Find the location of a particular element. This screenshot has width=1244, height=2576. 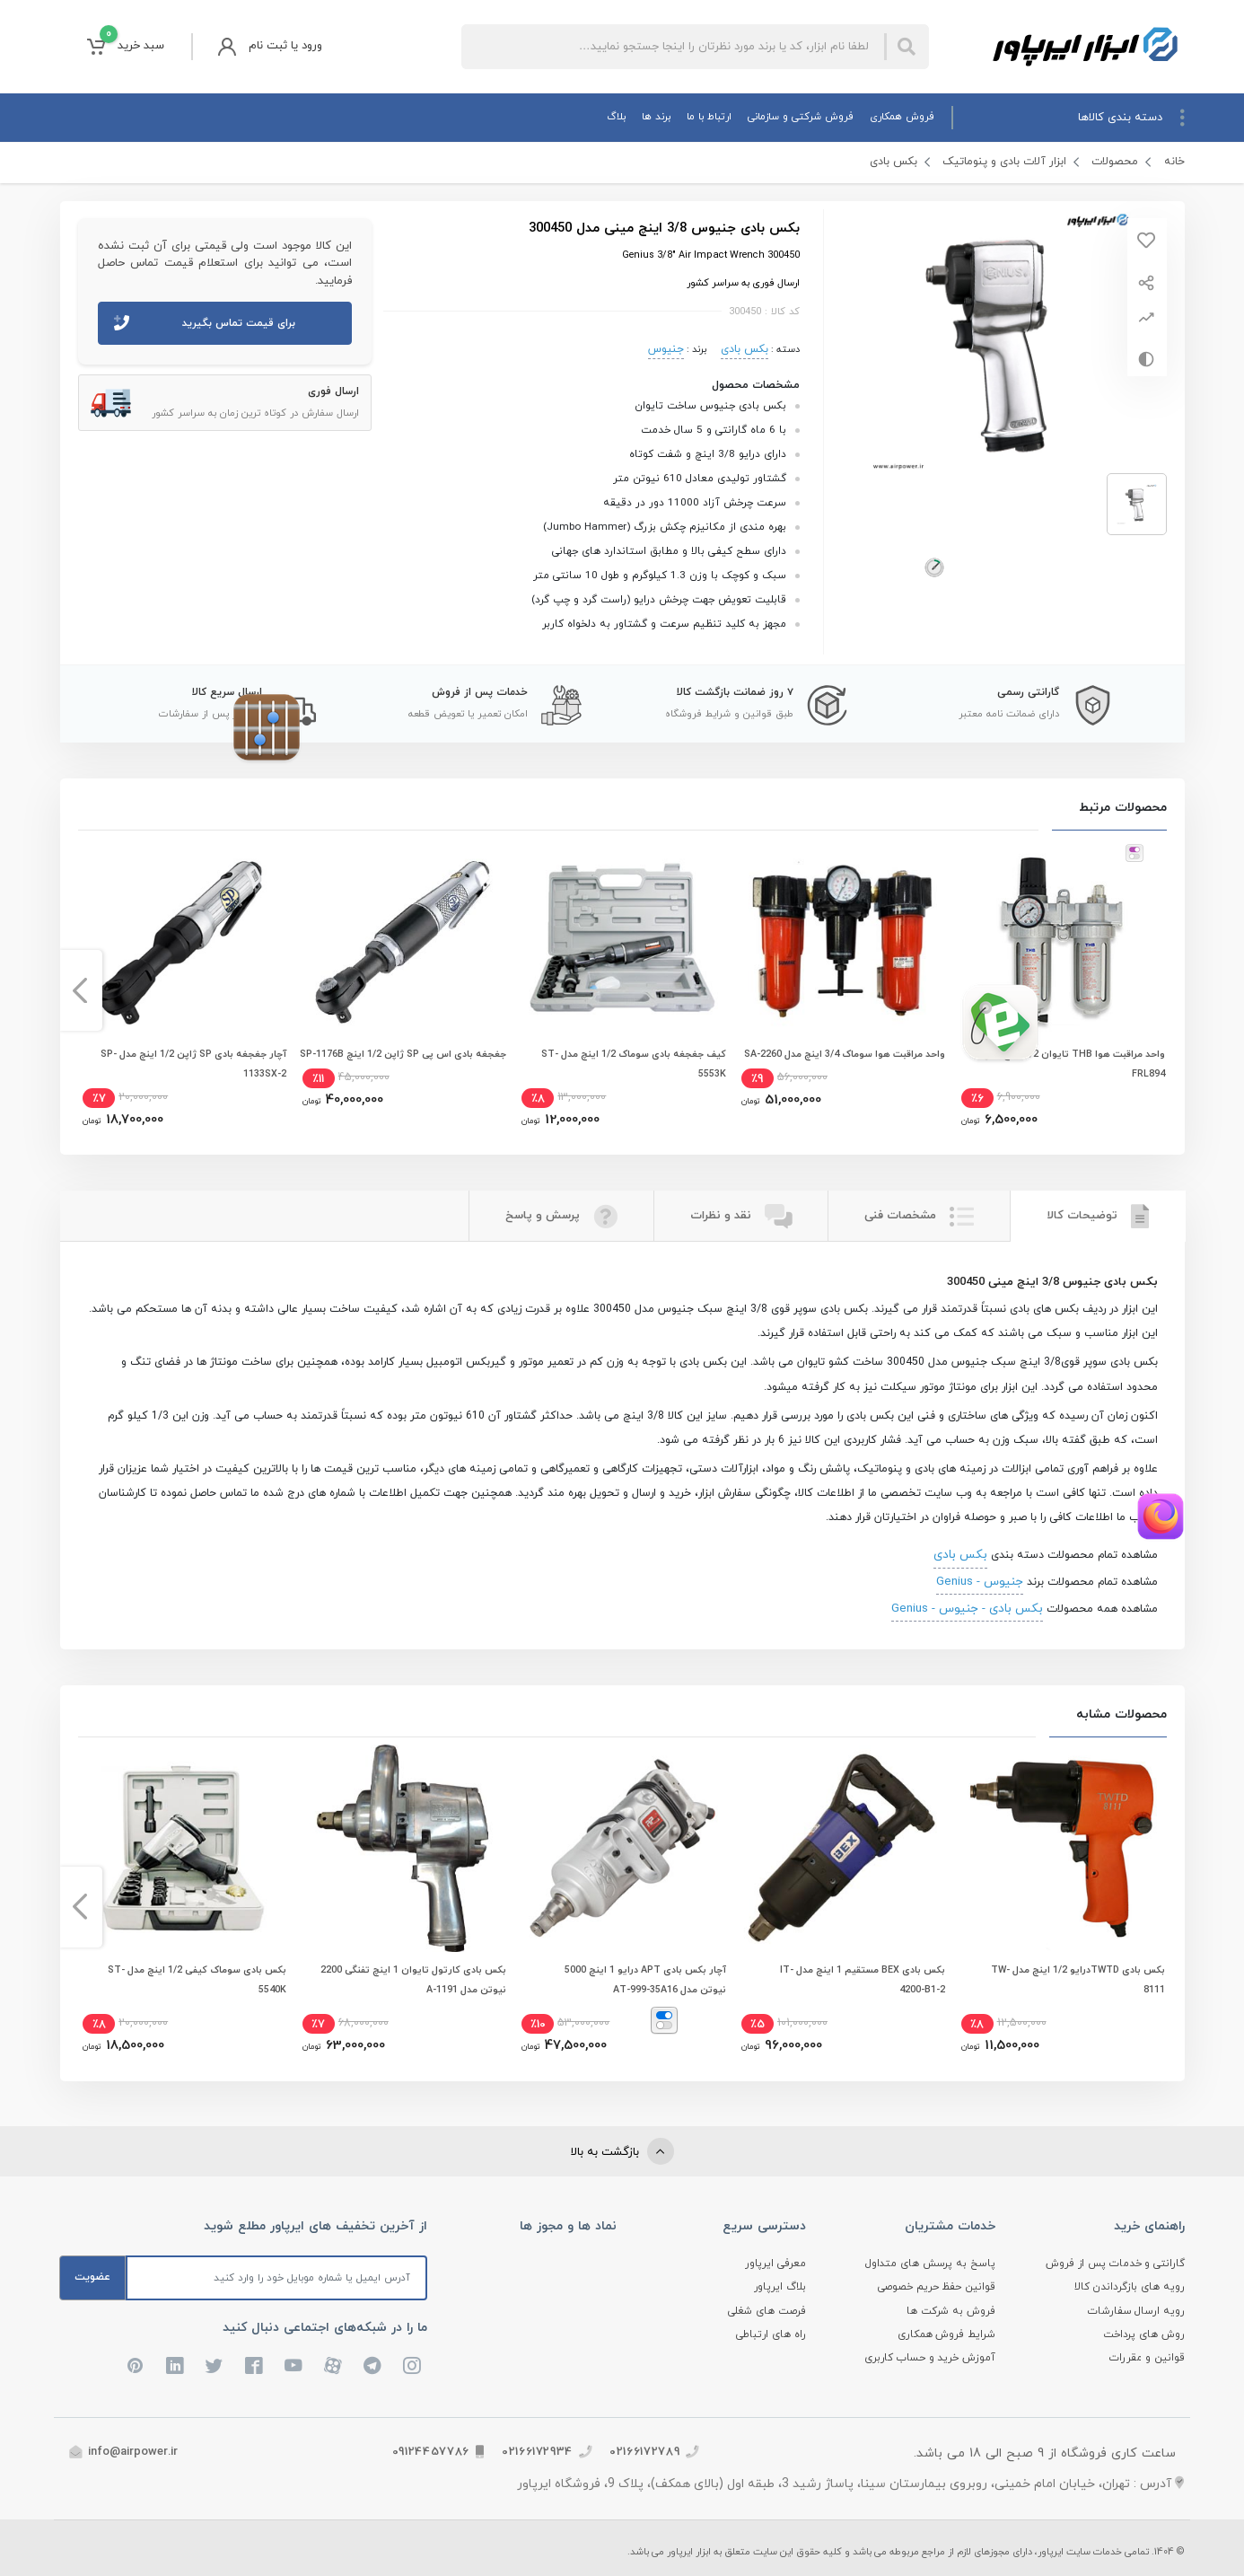

open easytag music tagging application is located at coordinates (1000, 1022).